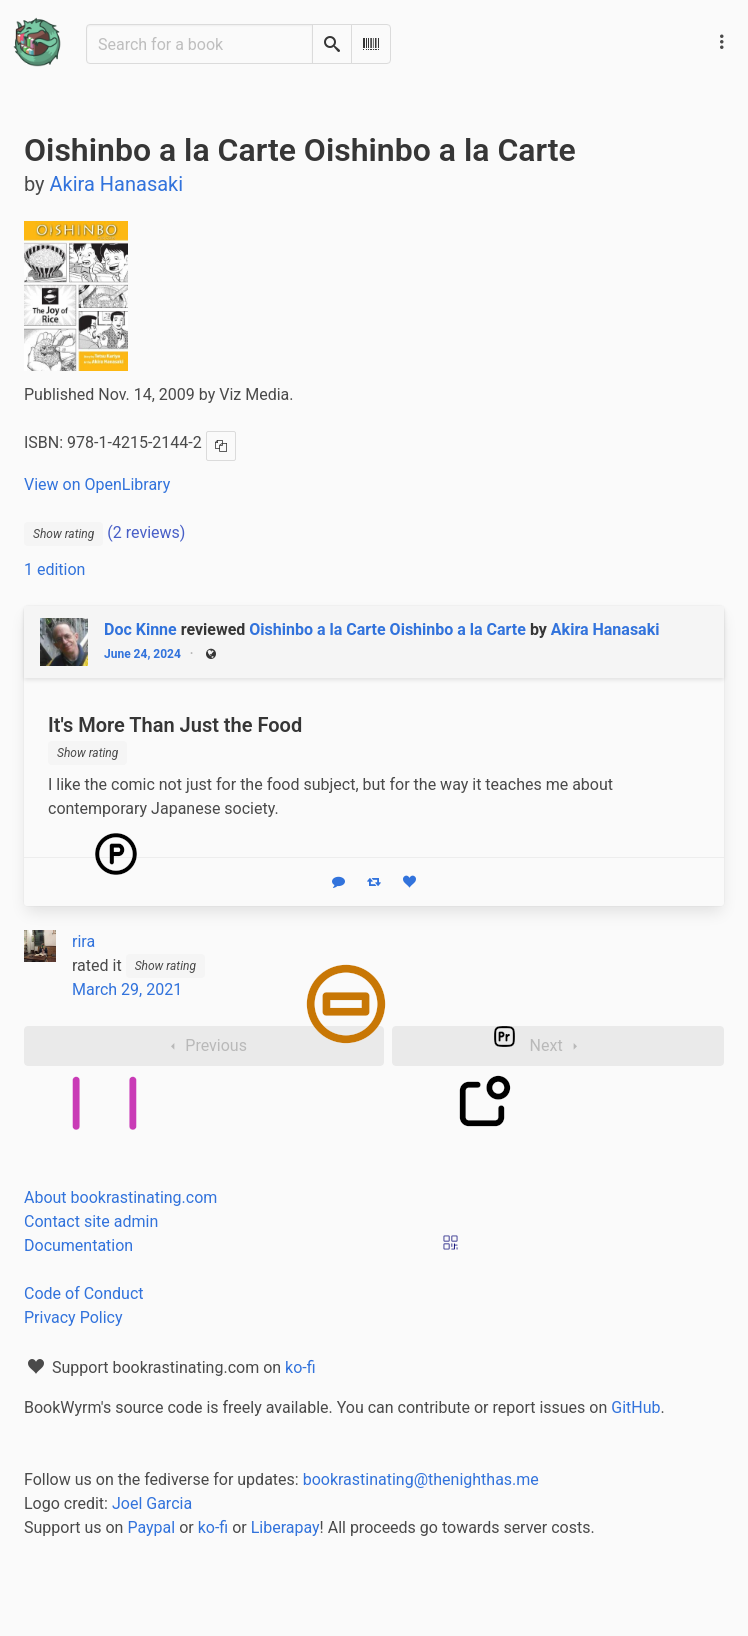  What do you see at coordinates (104, 1101) in the screenshot?
I see `indicates a lane or column divider` at bounding box center [104, 1101].